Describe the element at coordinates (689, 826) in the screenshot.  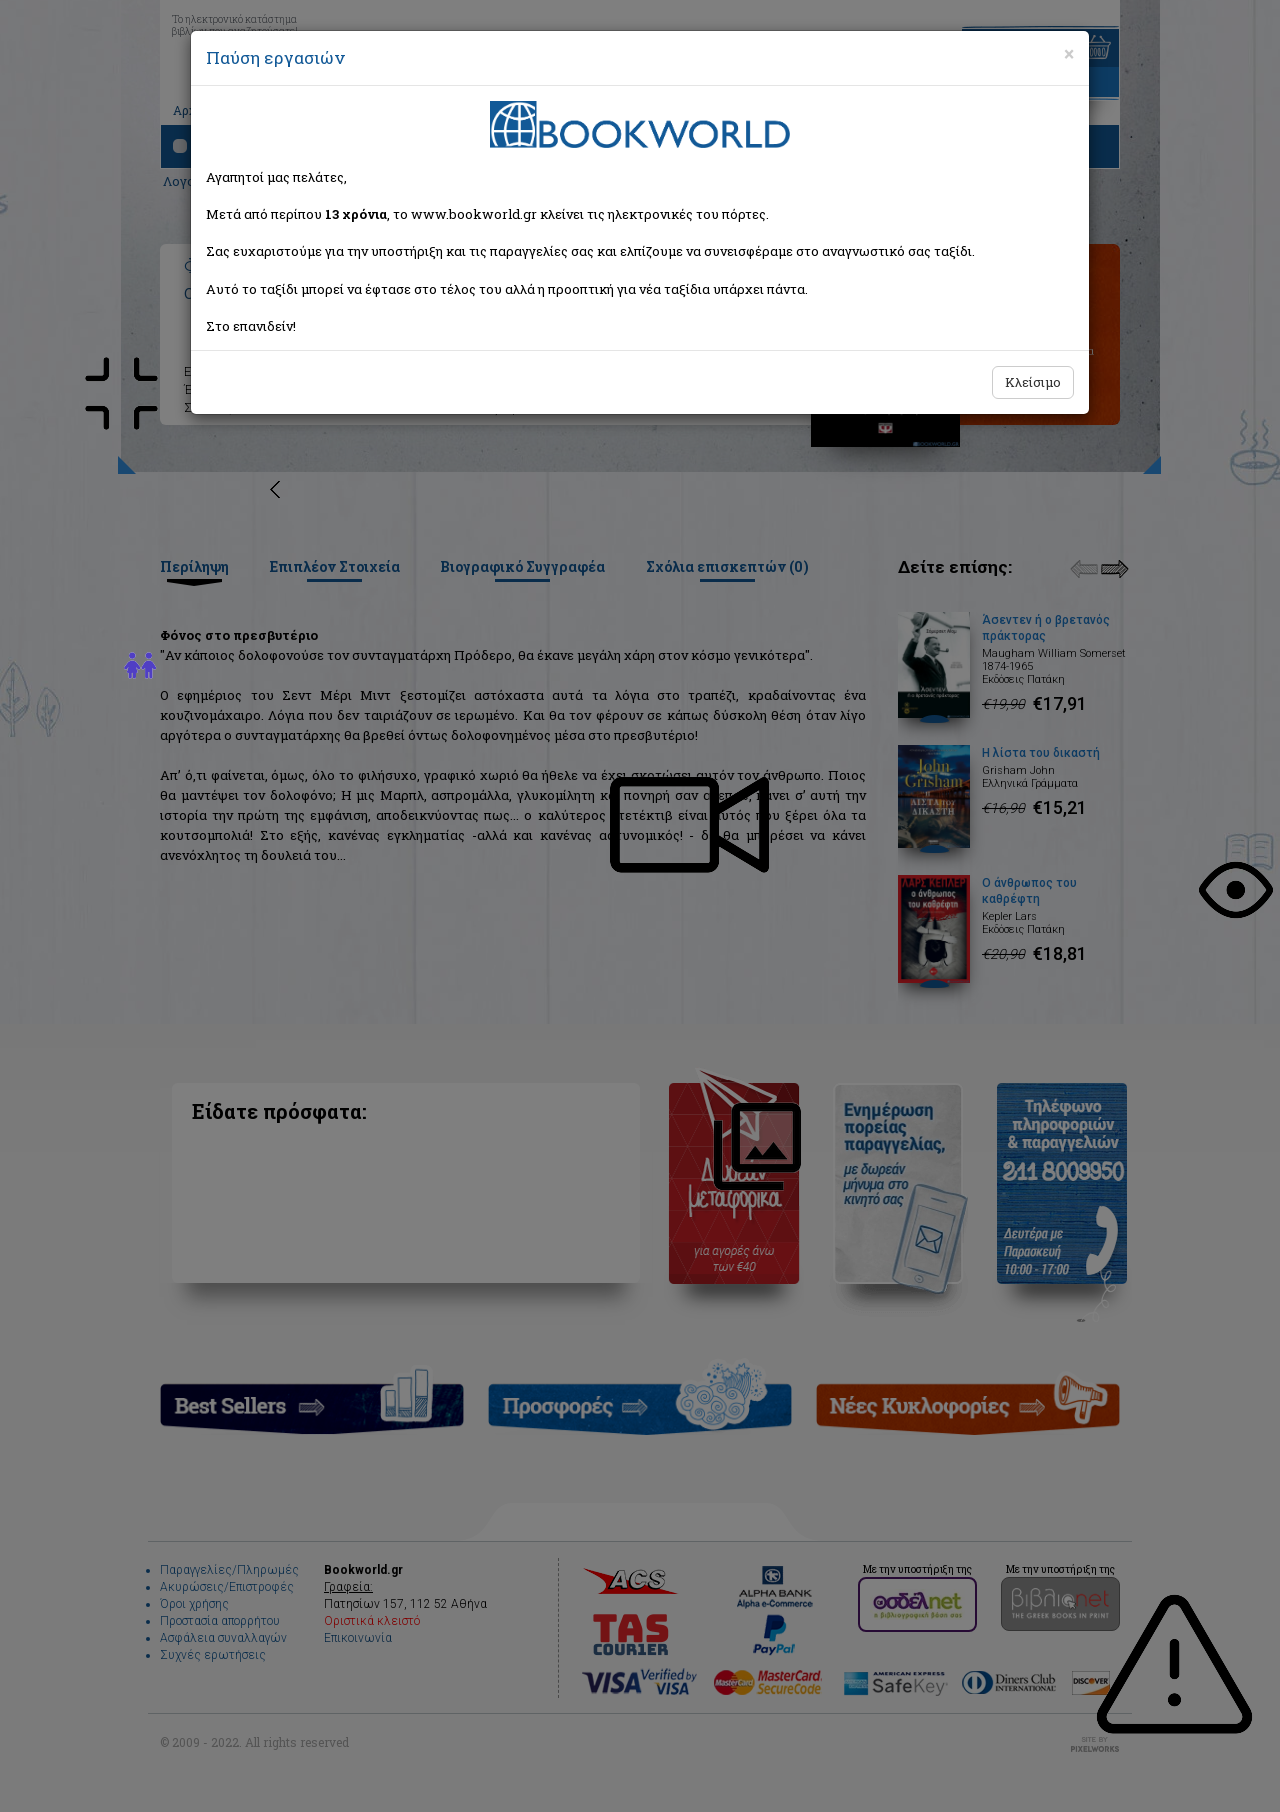
I see `start a video call` at that location.